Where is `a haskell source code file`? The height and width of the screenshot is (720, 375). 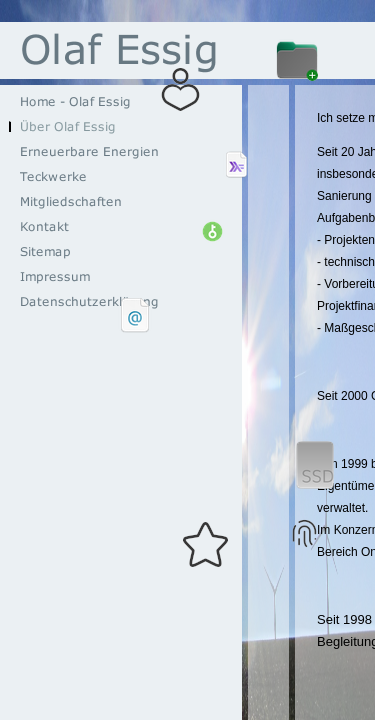
a haskell source code file is located at coordinates (236, 164).